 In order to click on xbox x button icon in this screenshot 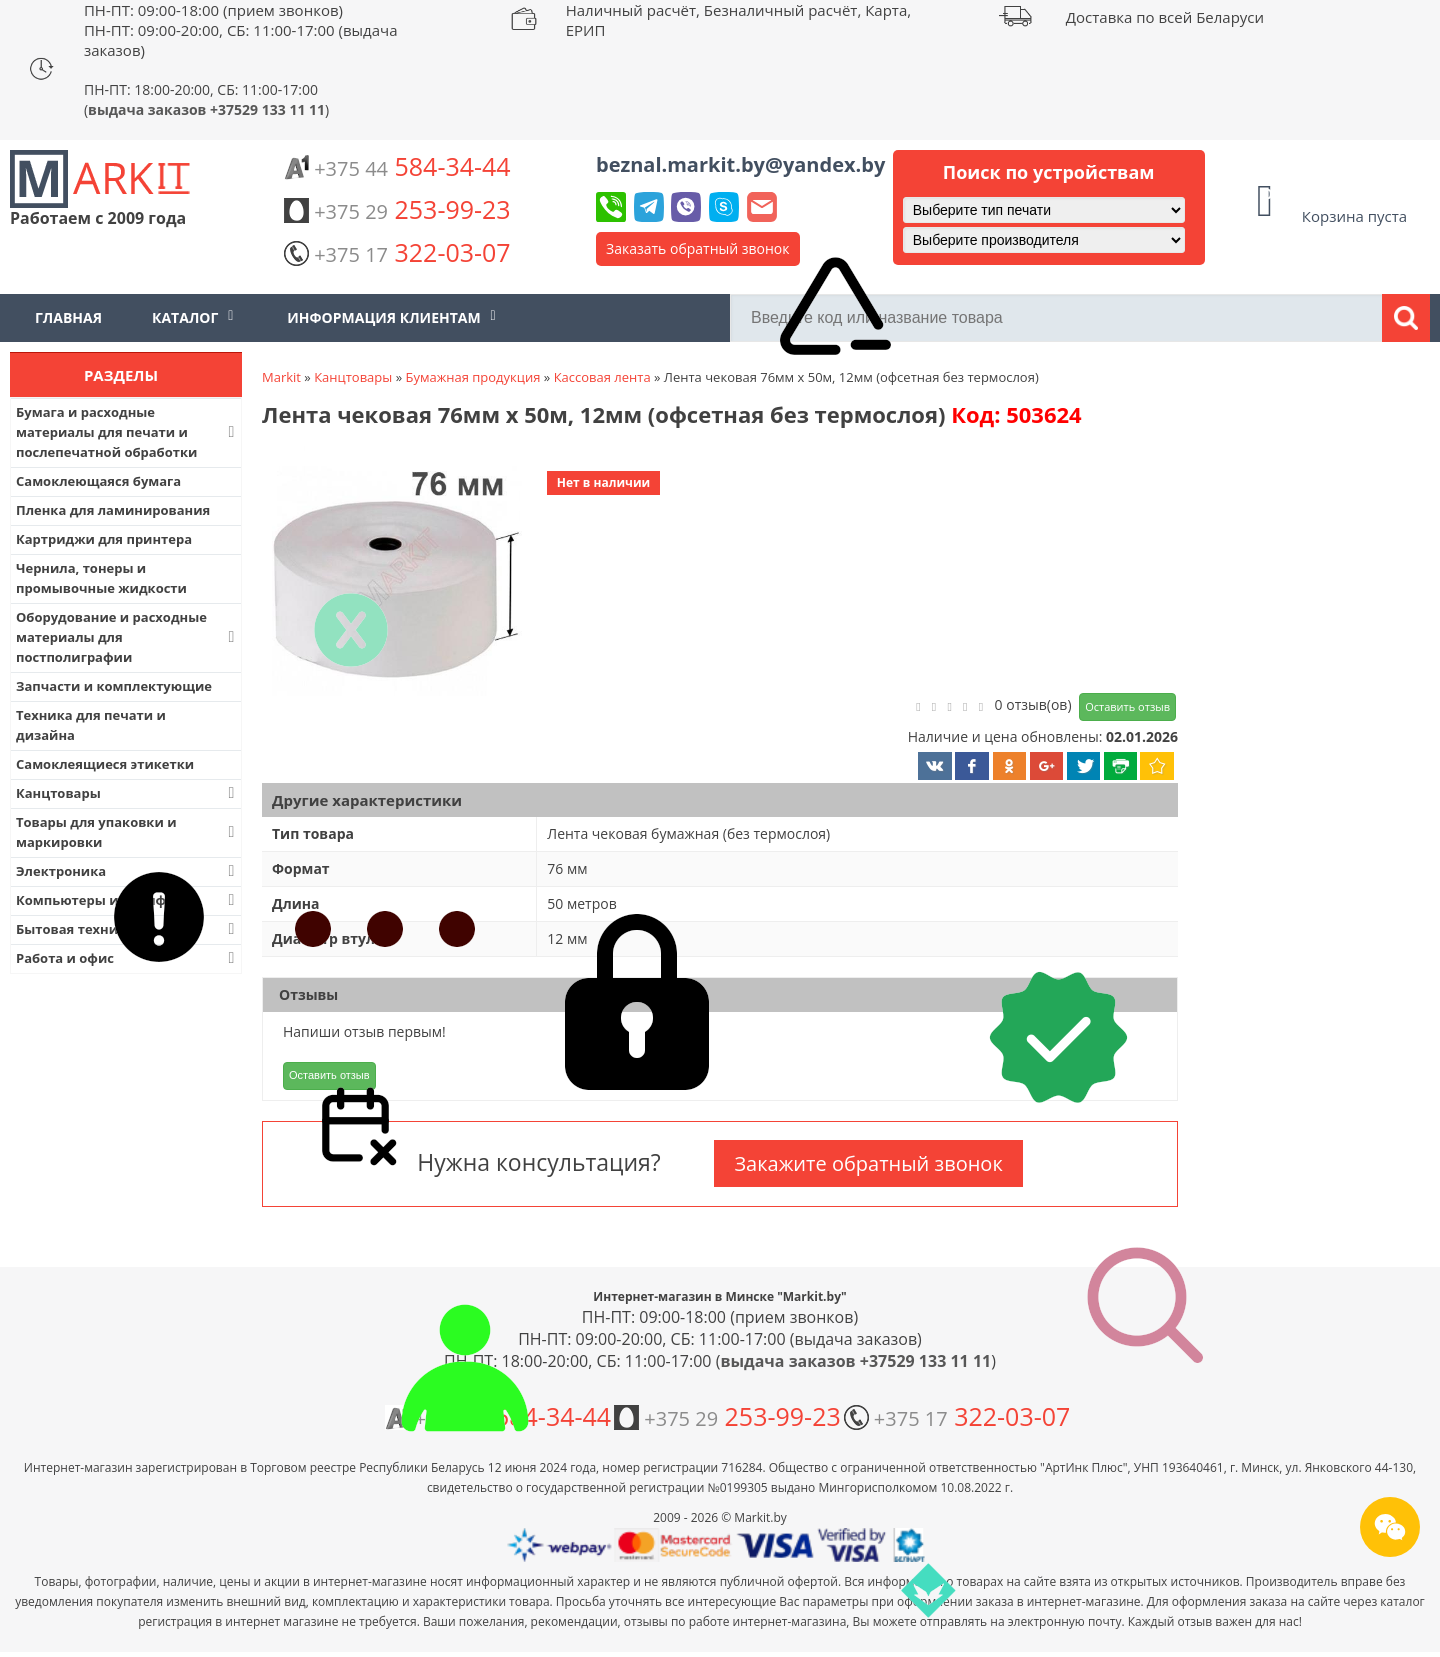, I will do `click(351, 630)`.